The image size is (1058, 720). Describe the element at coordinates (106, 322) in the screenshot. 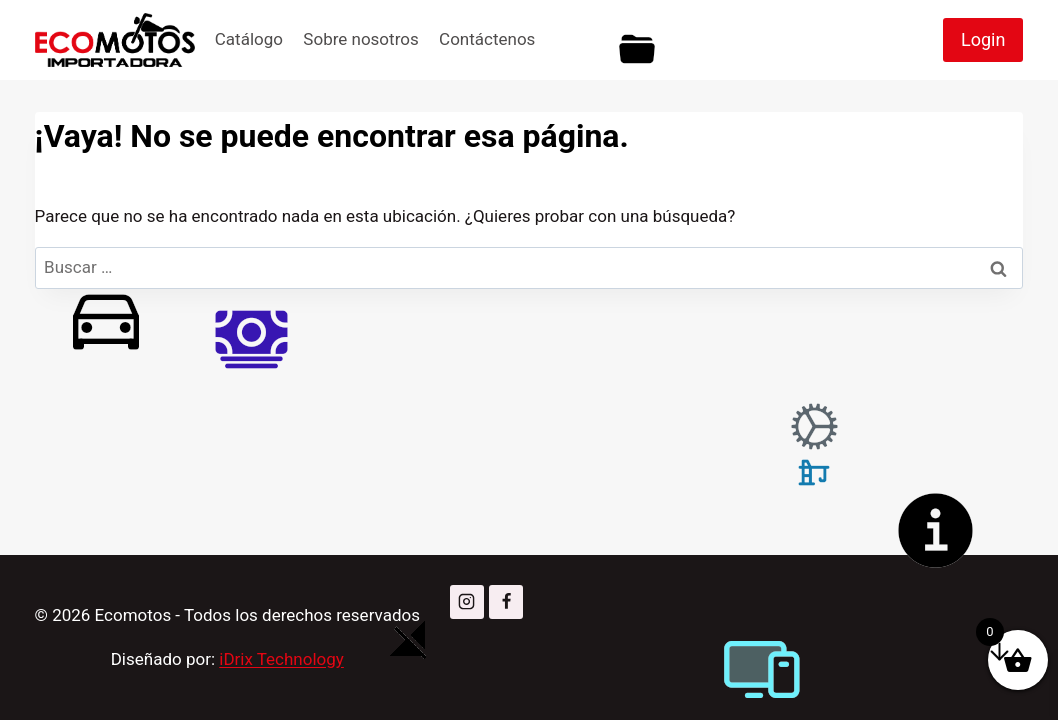

I see `access vehicle or car-related settings` at that location.